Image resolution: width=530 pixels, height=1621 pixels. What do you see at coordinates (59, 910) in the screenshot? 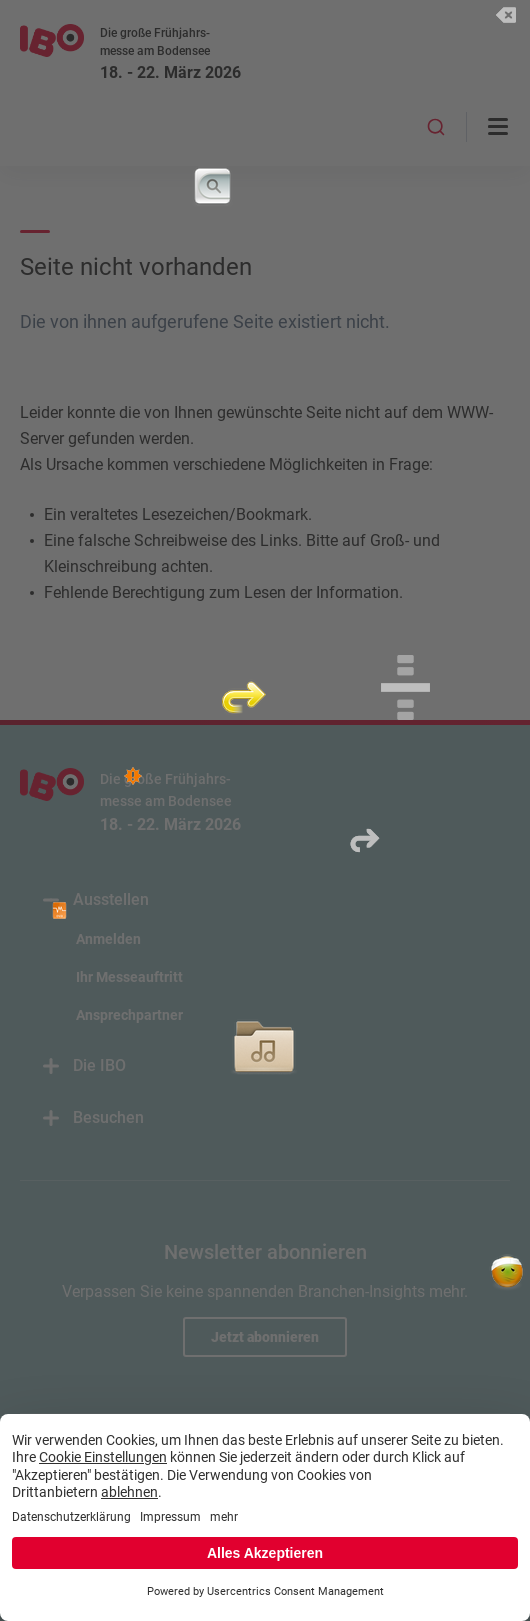
I see `a VirtualBox appliance file (.ova format)` at bounding box center [59, 910].